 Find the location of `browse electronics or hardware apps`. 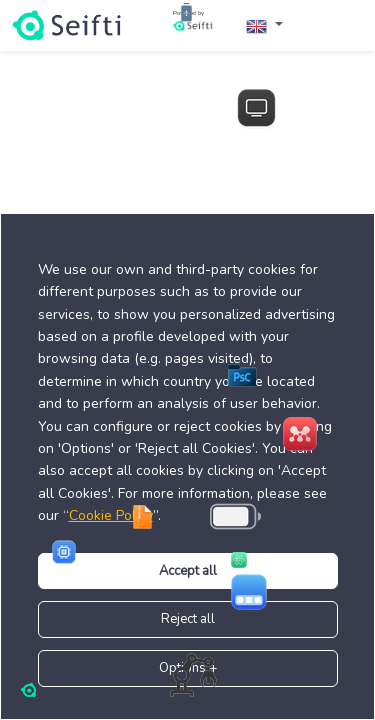

browse electronics or hardware apps is located at coordinates (64, 552).